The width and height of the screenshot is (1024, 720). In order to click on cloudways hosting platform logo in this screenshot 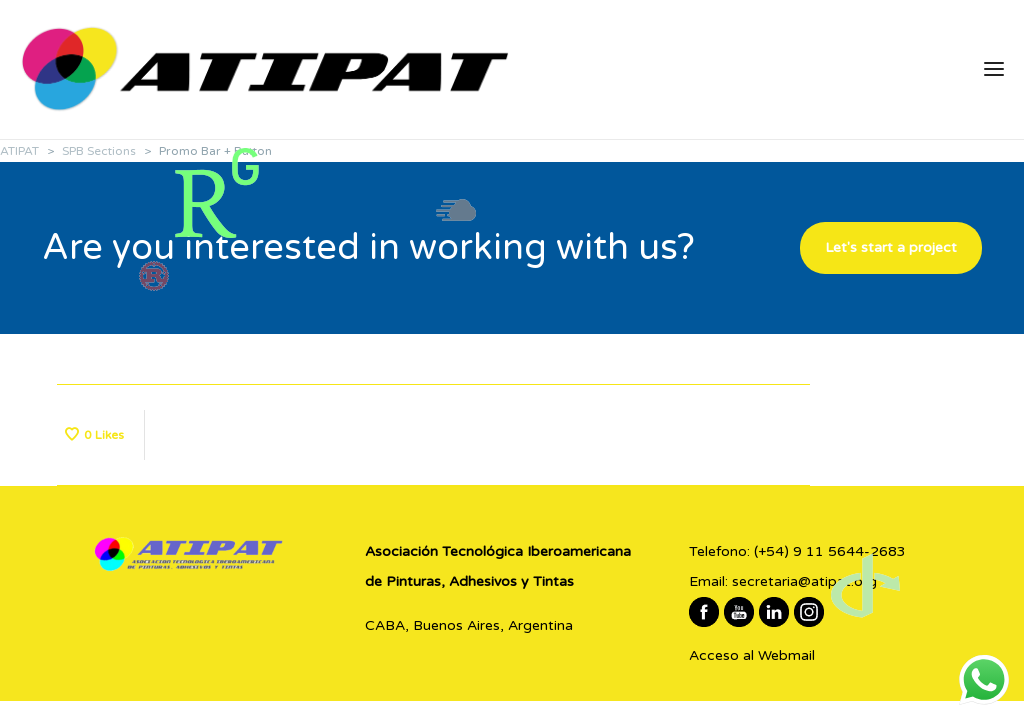, I will do `click(456, 210)`.